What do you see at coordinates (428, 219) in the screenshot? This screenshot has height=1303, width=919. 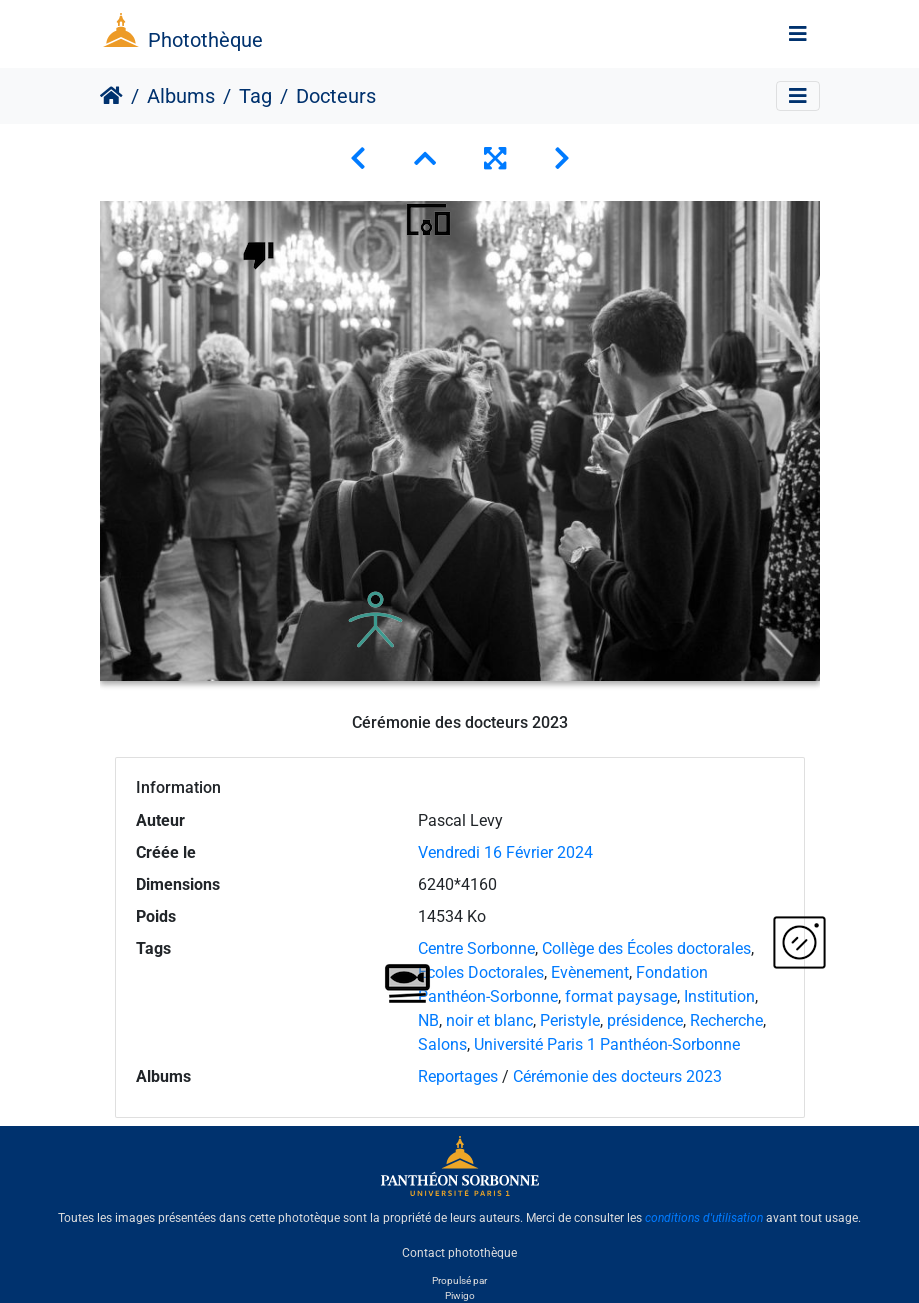 I see `view connected devices` at bounding box center [428, 219].